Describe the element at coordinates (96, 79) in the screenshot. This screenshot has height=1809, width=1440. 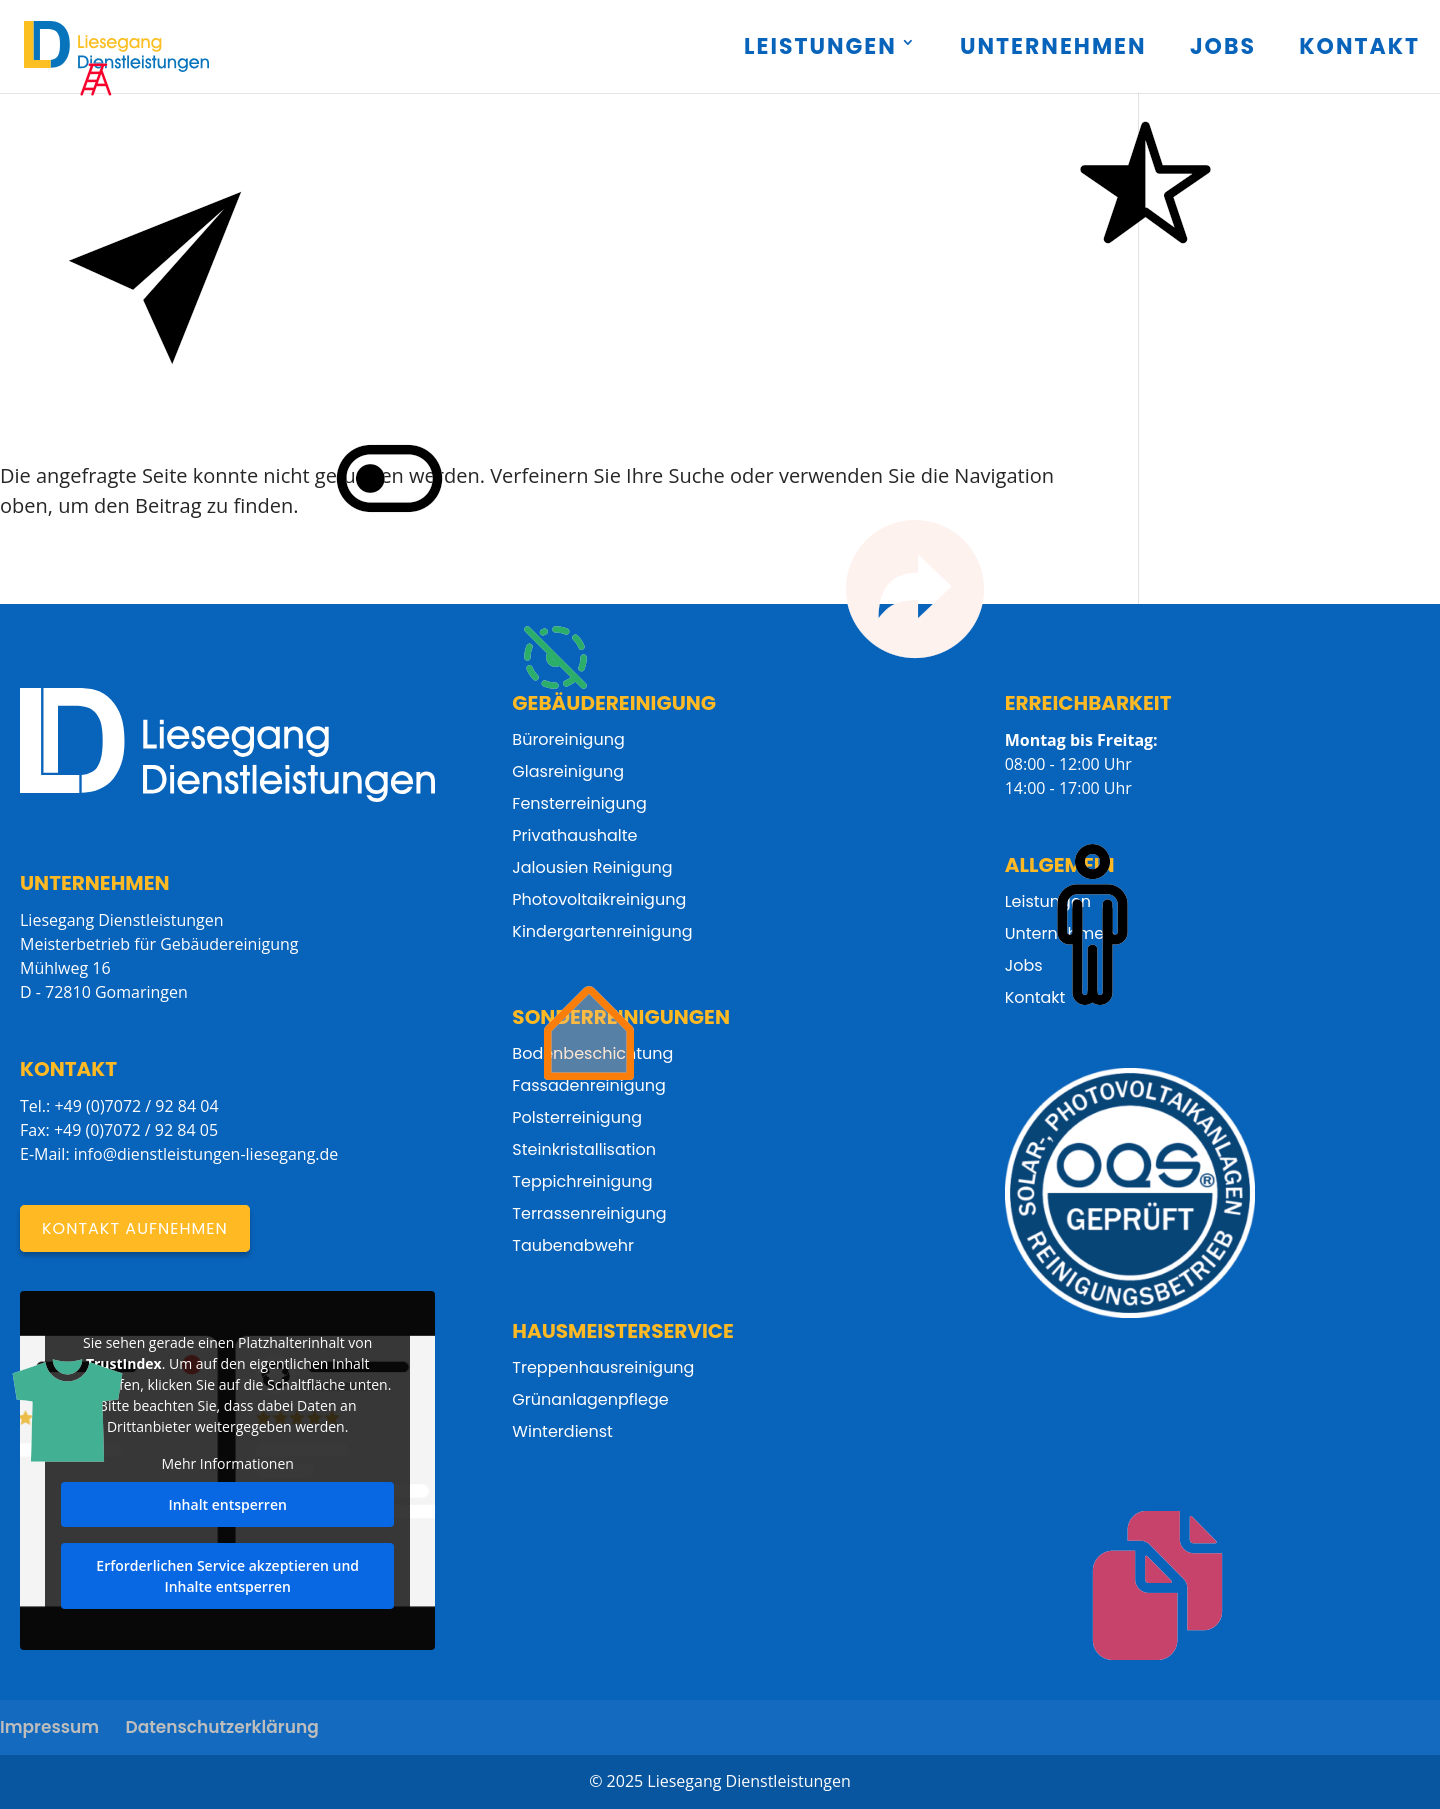
I see `access tools or equipment section` at that location.